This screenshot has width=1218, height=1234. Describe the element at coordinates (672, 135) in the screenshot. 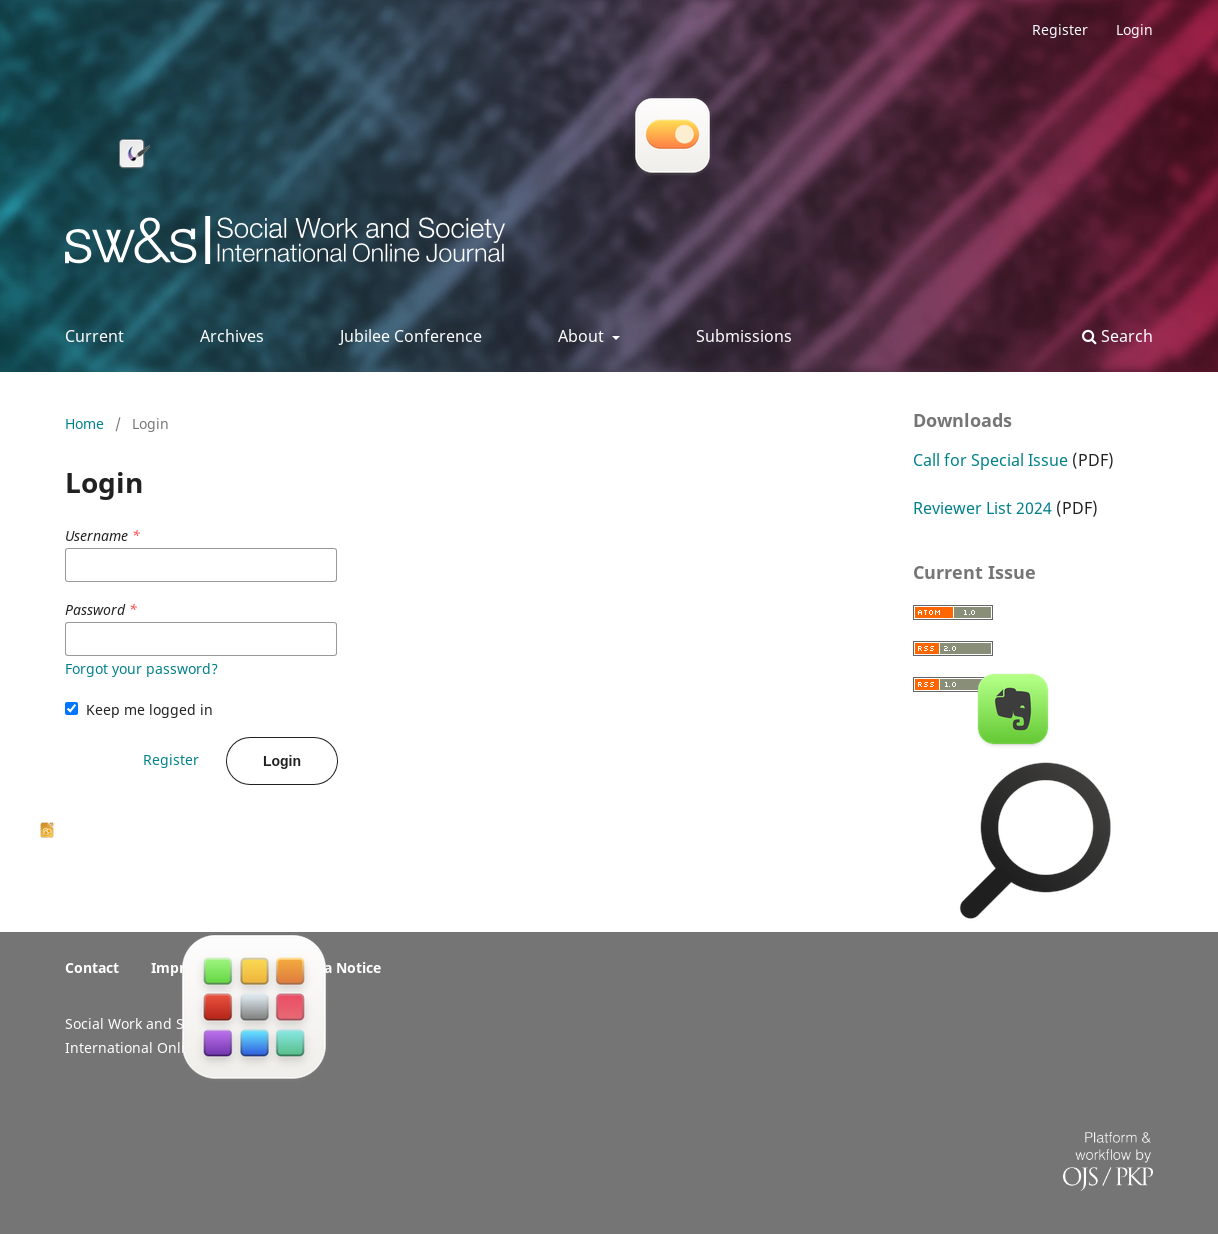

I see `open system control center settings` at that location.